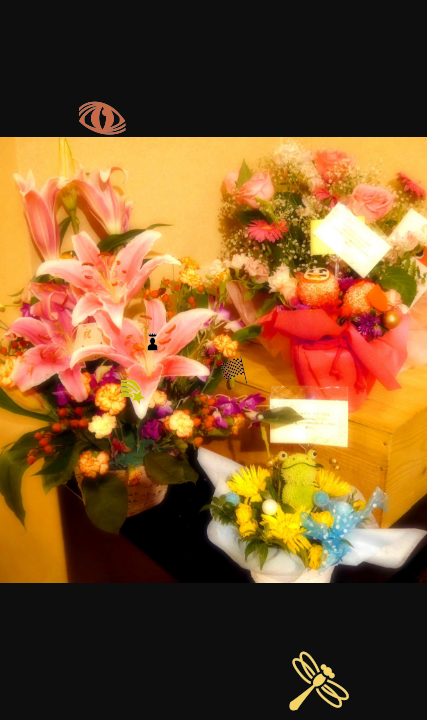 Image resolution: width=427 pixels, height=720 pixels. Describe the element at coordinates (152, 341) in the screenshot. I see `indicates player with highest rank or score` at that location.